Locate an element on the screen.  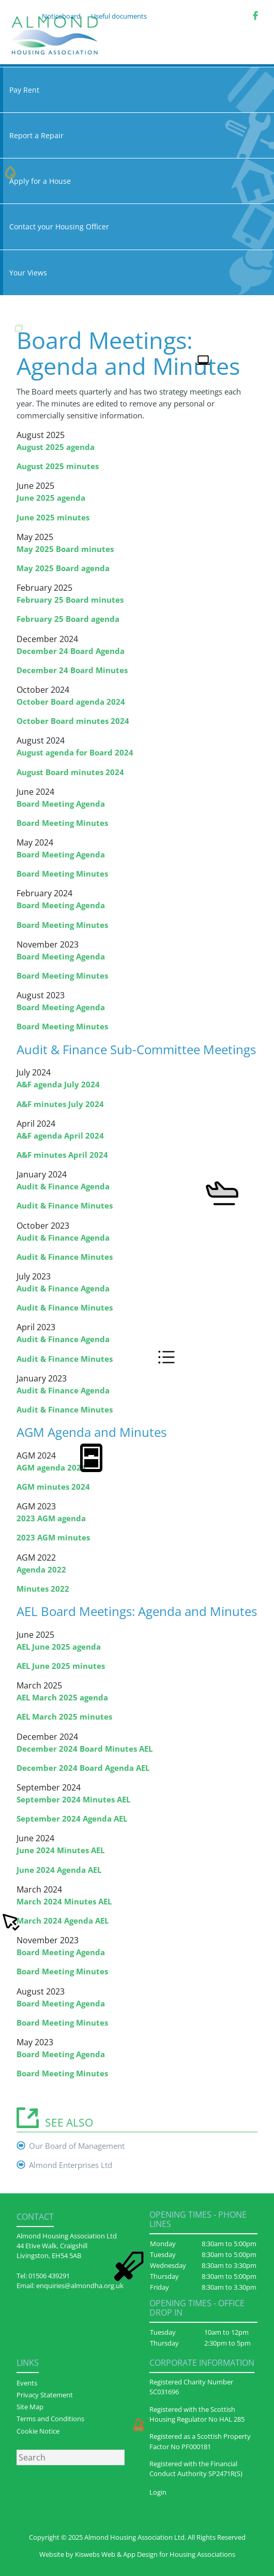
adjust tempo or timing settings is located at coordinates (139, 2425).